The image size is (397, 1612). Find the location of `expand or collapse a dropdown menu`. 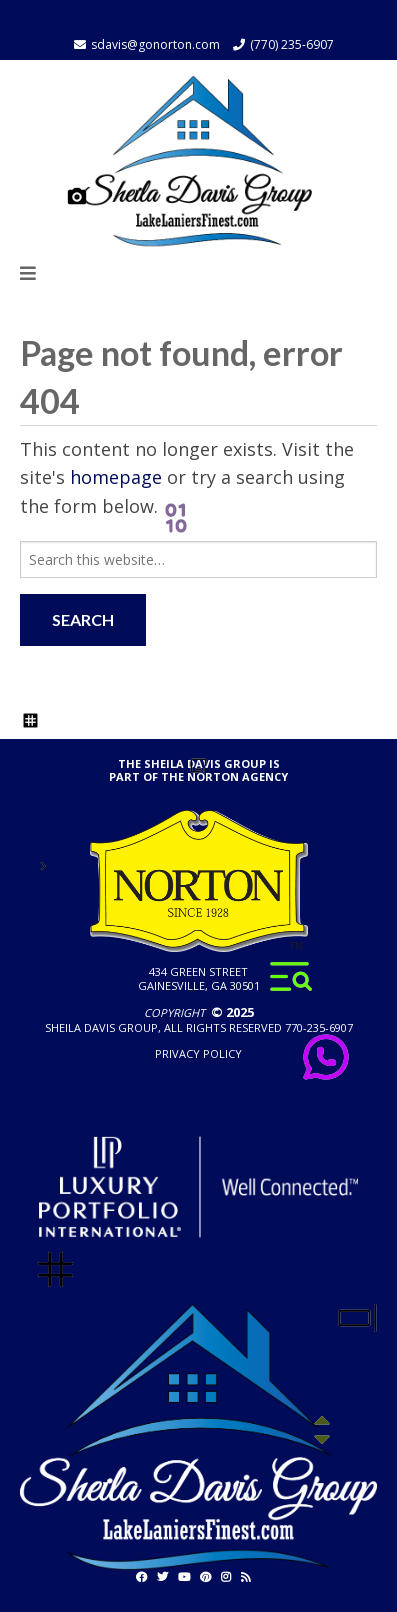

expand or collapse a dropdown menu is located at coordinates (322, 1430).